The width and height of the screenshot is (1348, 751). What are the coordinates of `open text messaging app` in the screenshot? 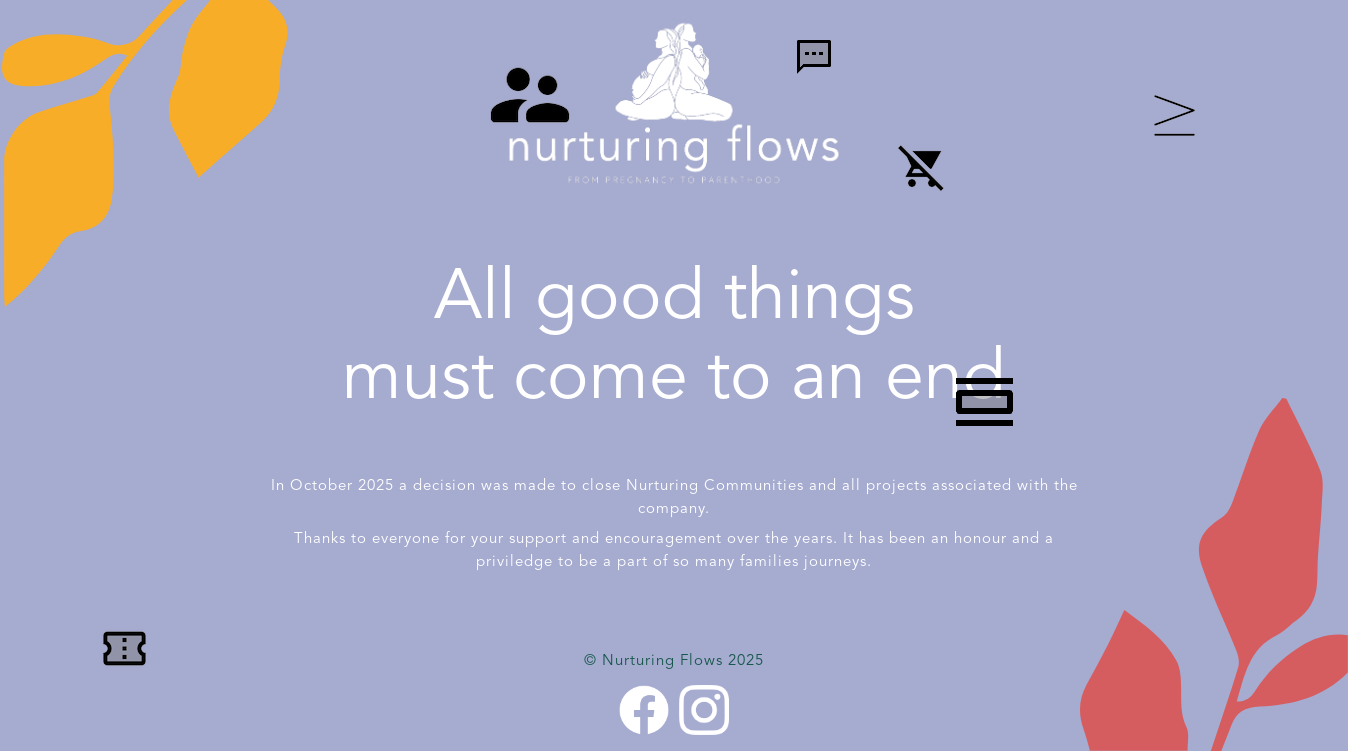 It's located at (814, 57).